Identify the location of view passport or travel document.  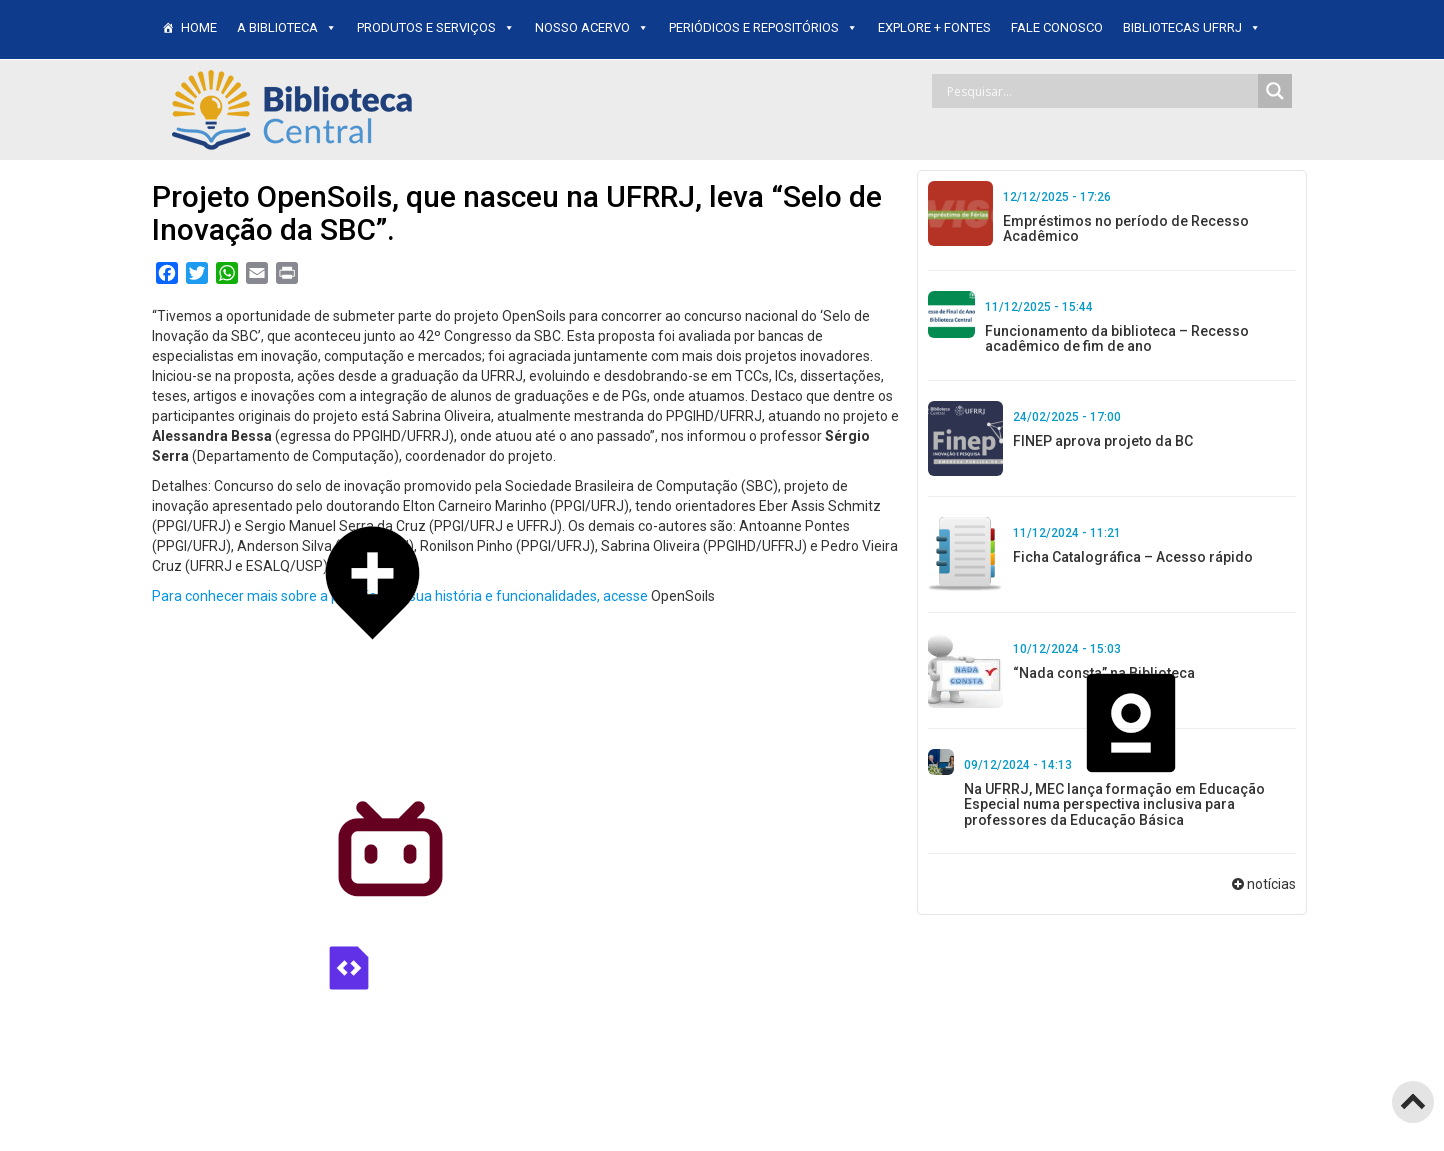
(1131, 723).